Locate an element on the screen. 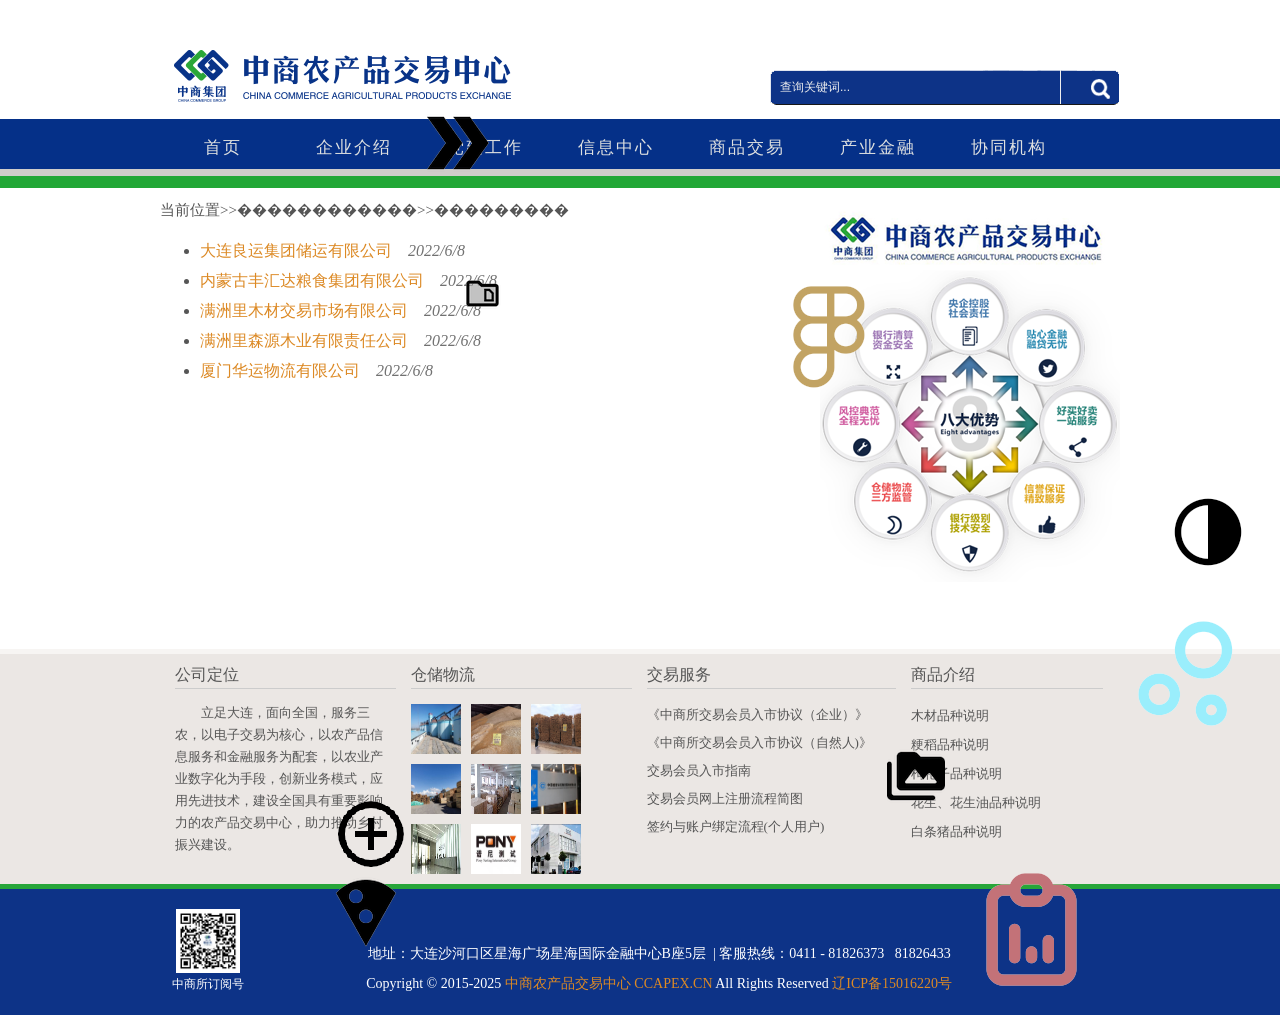 This screenshot has width=1280, height=1015. view analytics report is located at coordinates (1031, 929).